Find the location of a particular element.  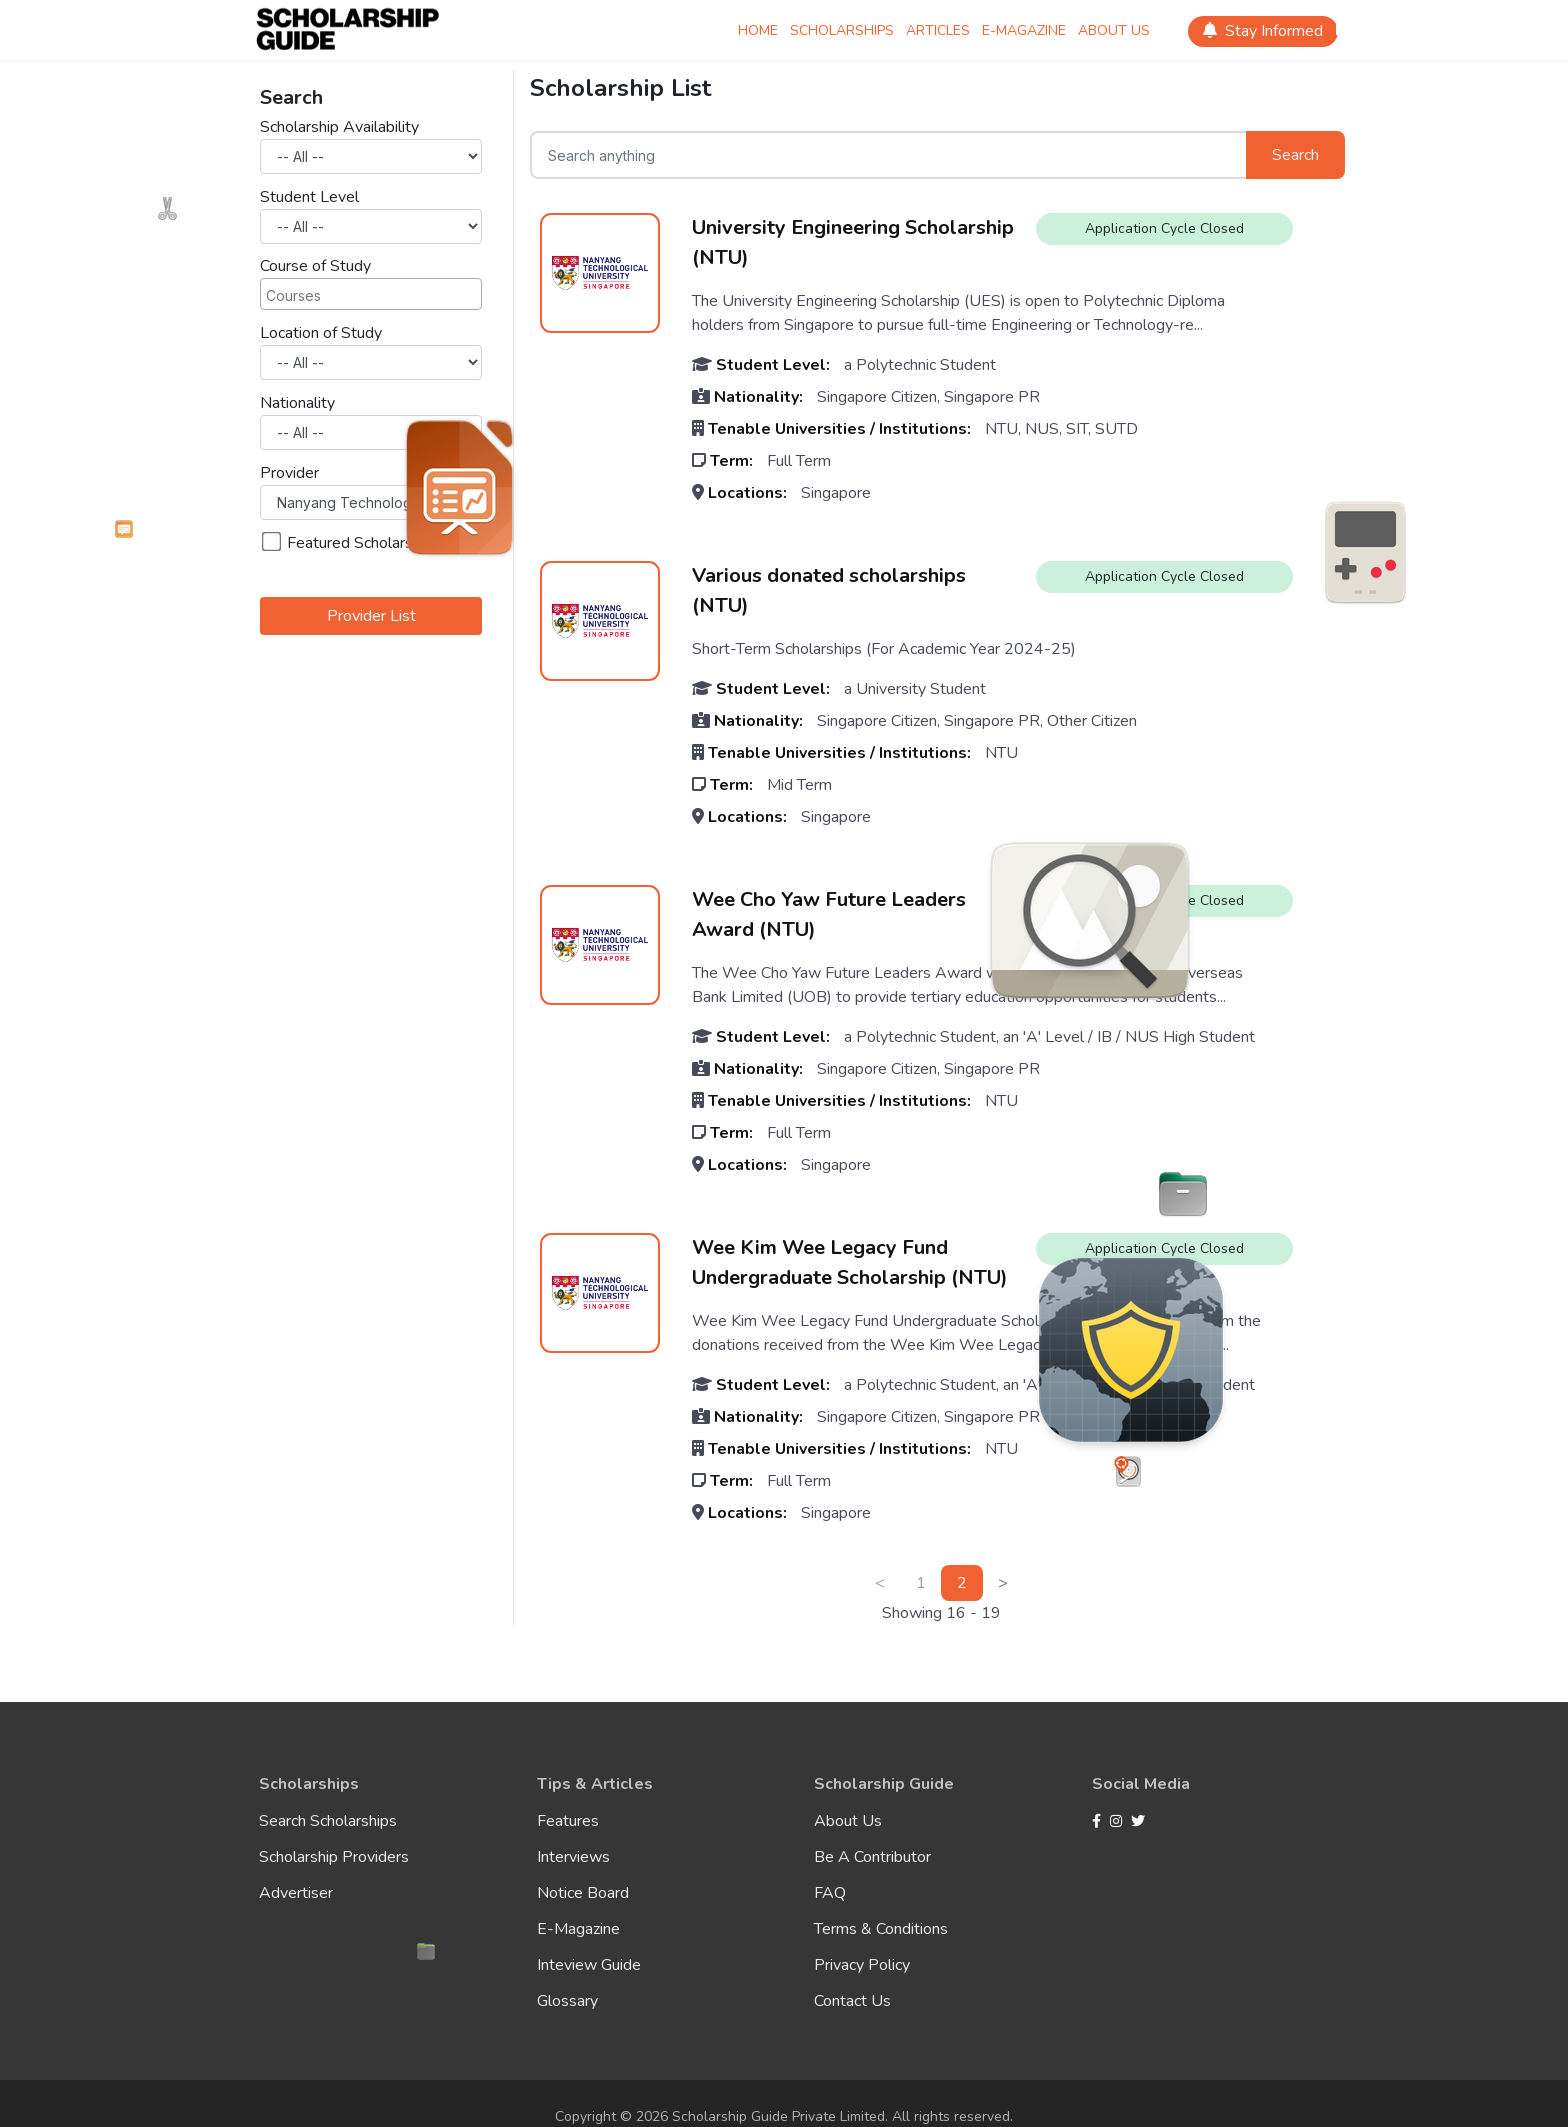

launch the ubiquity installer for ubuntu linux is located at coordinates (1128, 1471).